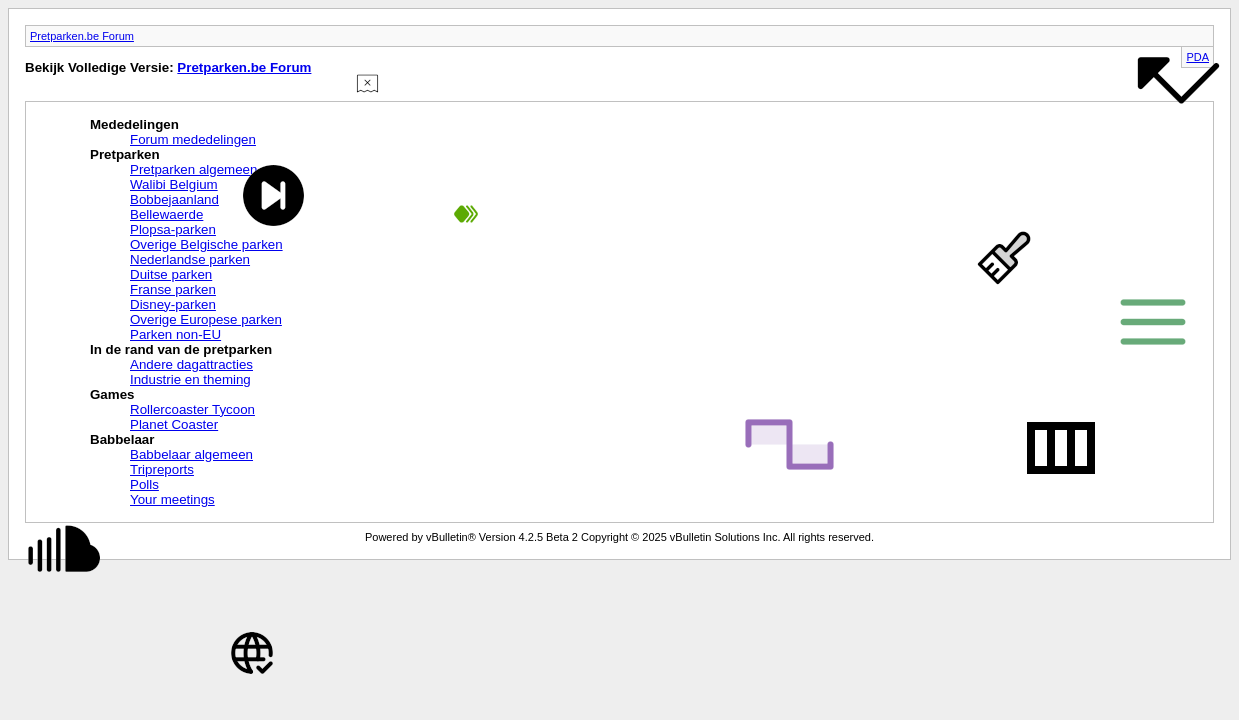 The width and height of the screenshot is (1239, 720). What do you see at coordinates (789, 444) in the screenshot?
I see `toggle square wave audio signal` at bounding box center [789, 444].